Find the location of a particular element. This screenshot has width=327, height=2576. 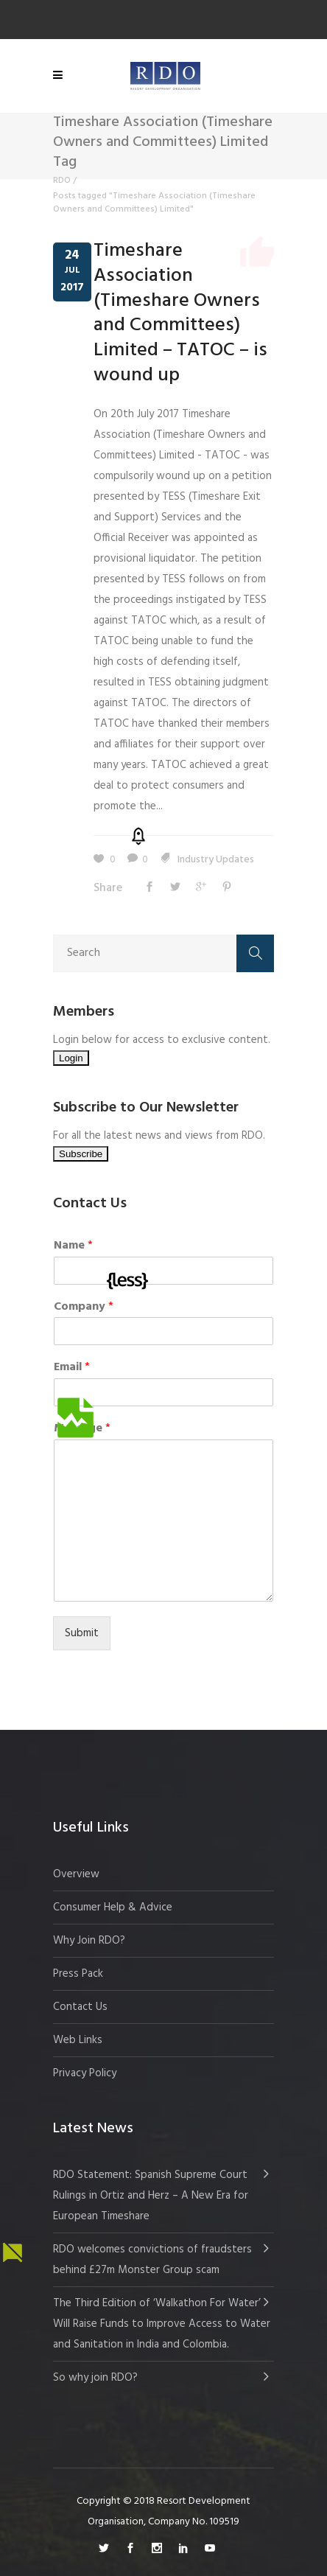

mute or disable chat notifications is located at coordinates (13, 2252).